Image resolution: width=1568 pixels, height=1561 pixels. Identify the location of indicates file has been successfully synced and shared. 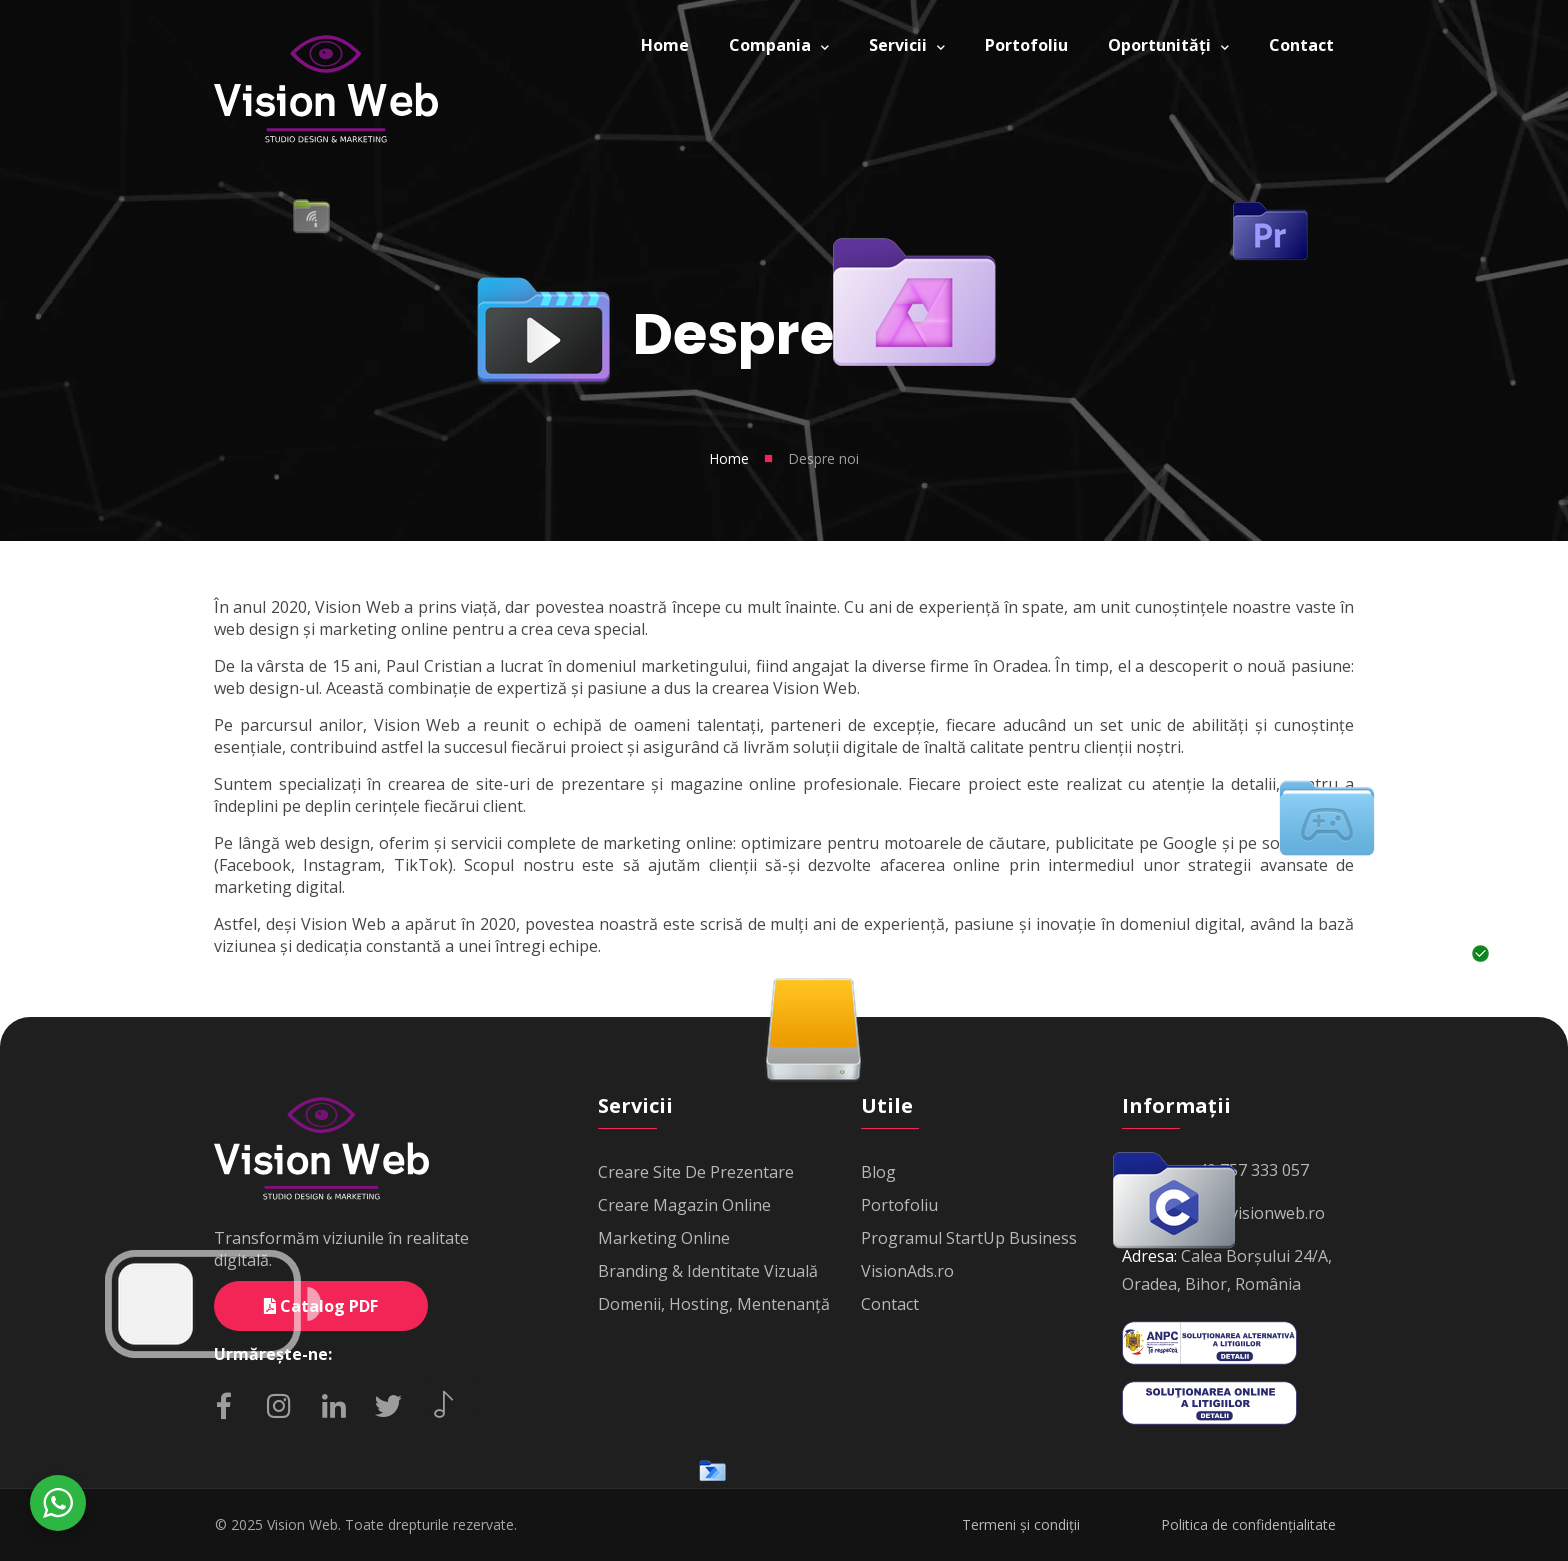
(1480, 953).